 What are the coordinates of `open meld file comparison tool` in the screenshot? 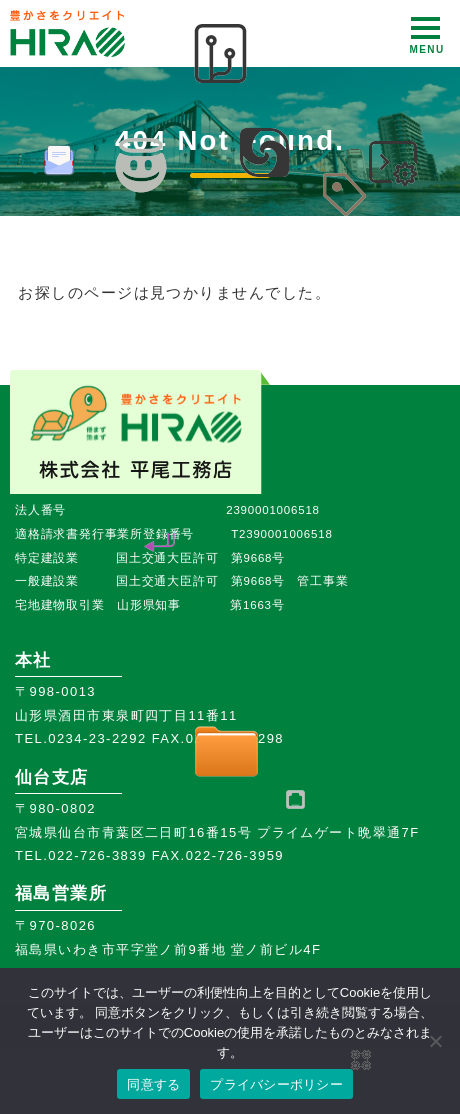 It's located at (264, 152).